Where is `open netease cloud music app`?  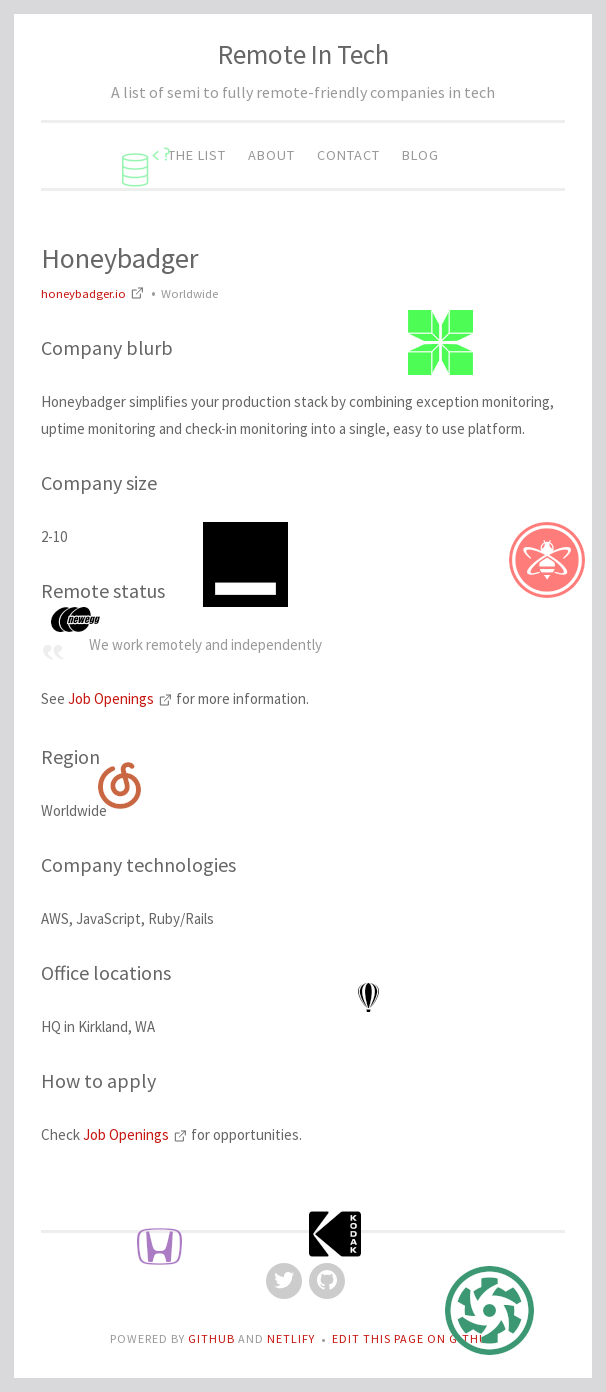
open netease cloud music app is located at coordinates (119, 785).